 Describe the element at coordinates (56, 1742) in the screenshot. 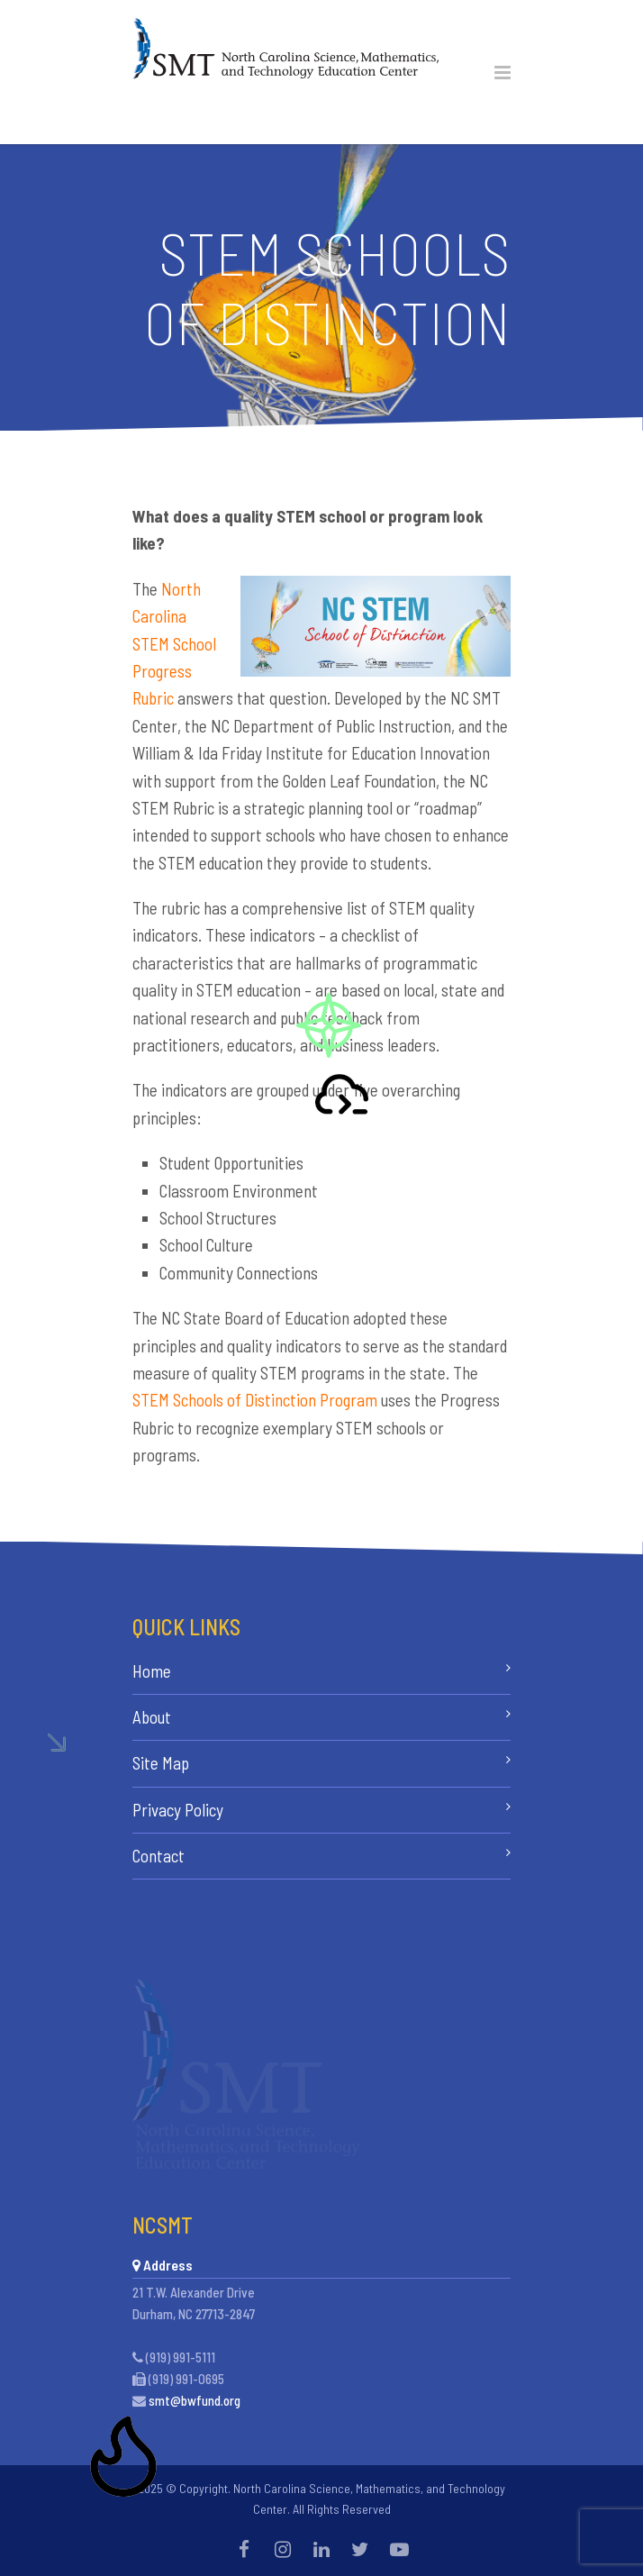

I see `navigate to the next item diagonally` at that location.